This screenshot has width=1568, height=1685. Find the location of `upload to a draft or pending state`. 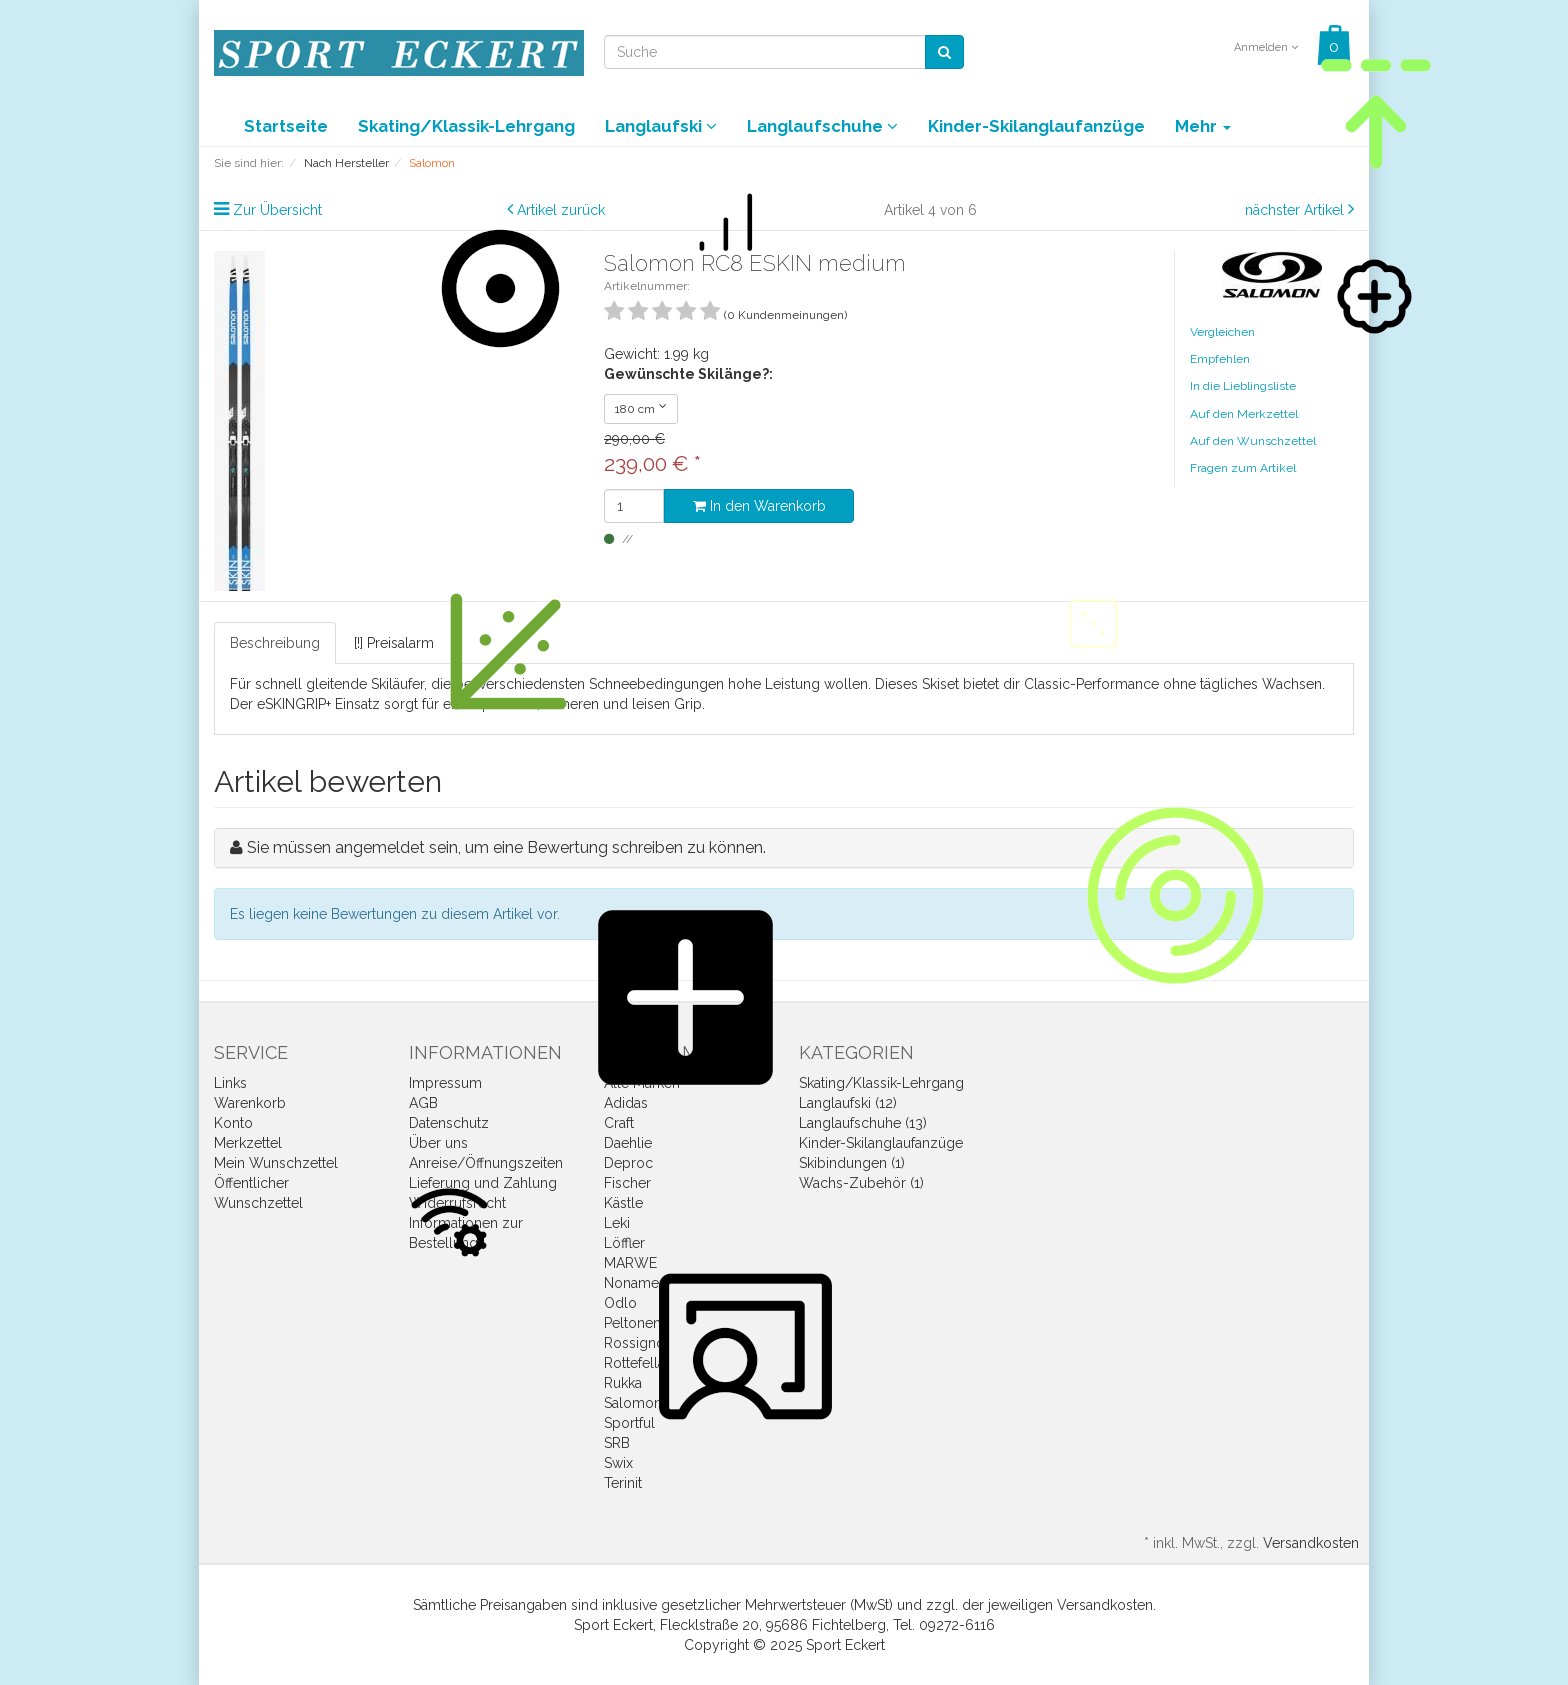

upload to a draft or pending state is located at coordinates (1376, 114).